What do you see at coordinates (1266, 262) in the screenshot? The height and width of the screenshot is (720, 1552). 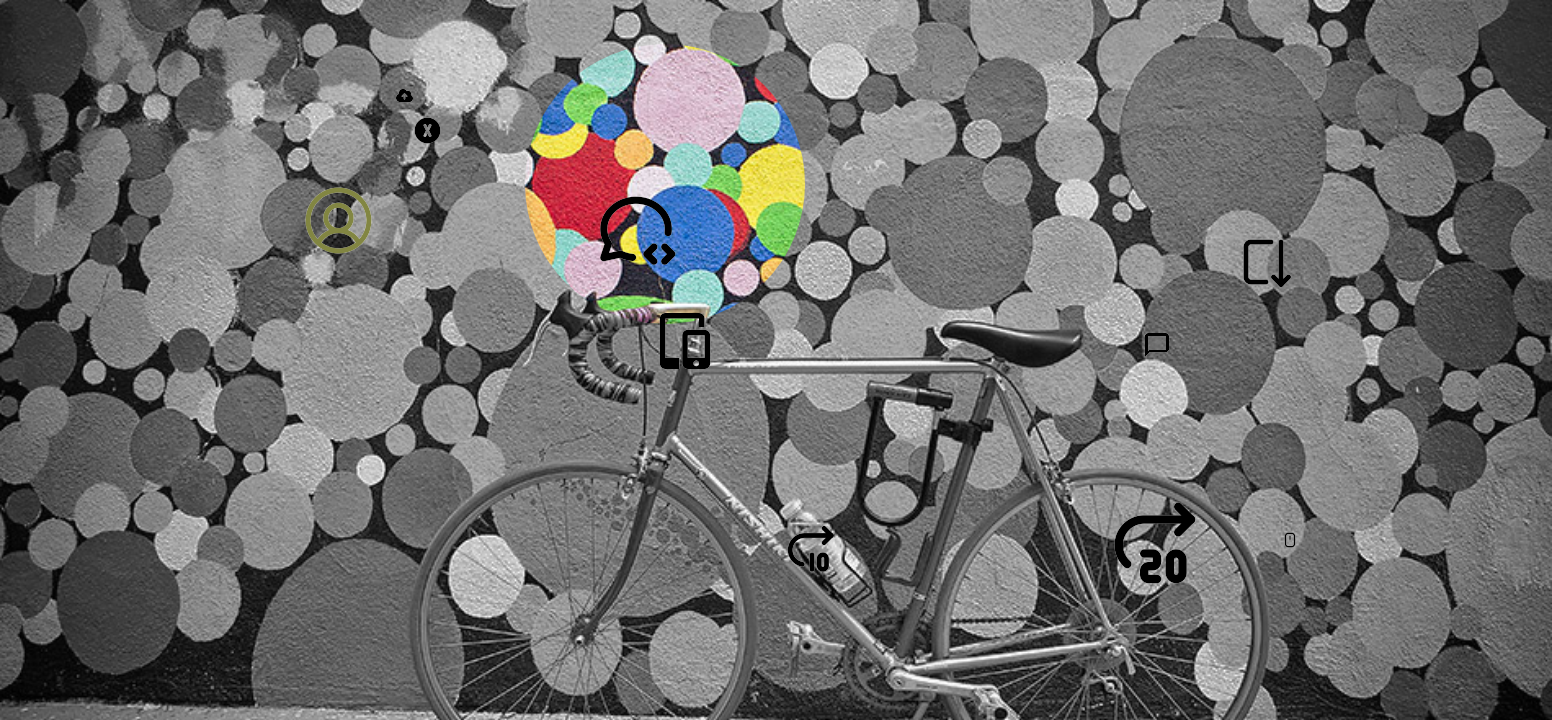 I see `auto-fit content to bottom boundary` at bounding box center [1266, 262].